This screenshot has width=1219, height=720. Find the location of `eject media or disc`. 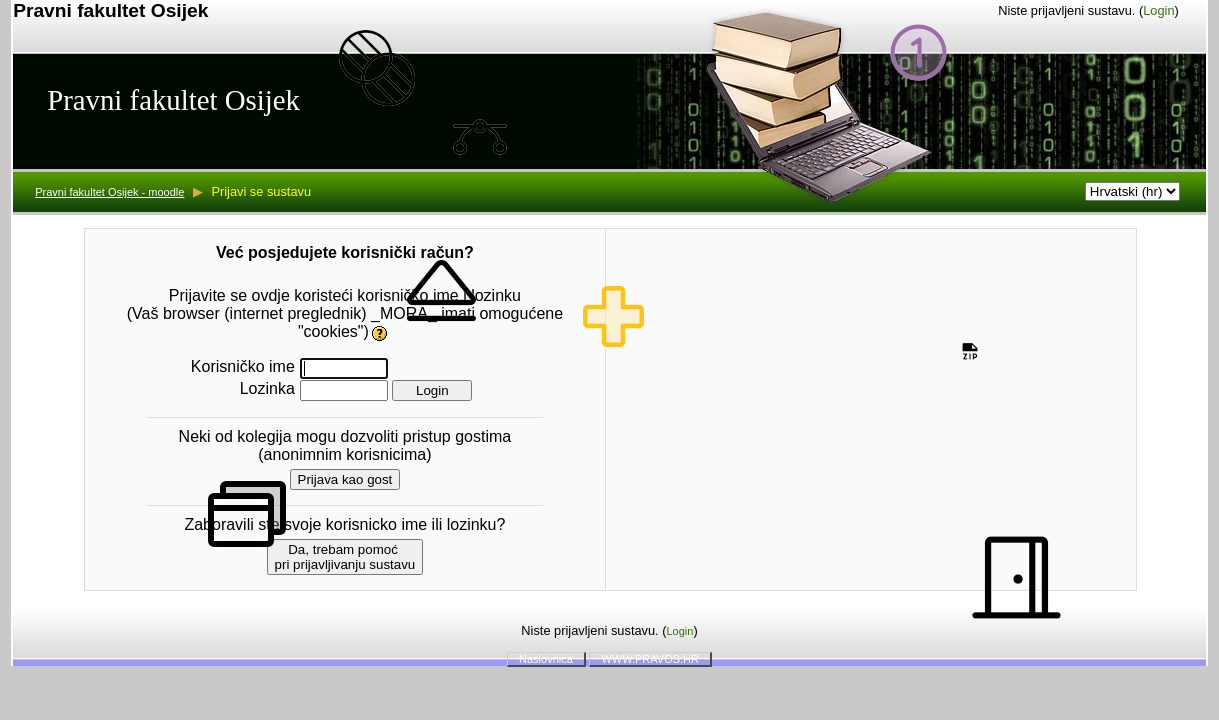

eject media or disc is located at coordinates (441, 294).